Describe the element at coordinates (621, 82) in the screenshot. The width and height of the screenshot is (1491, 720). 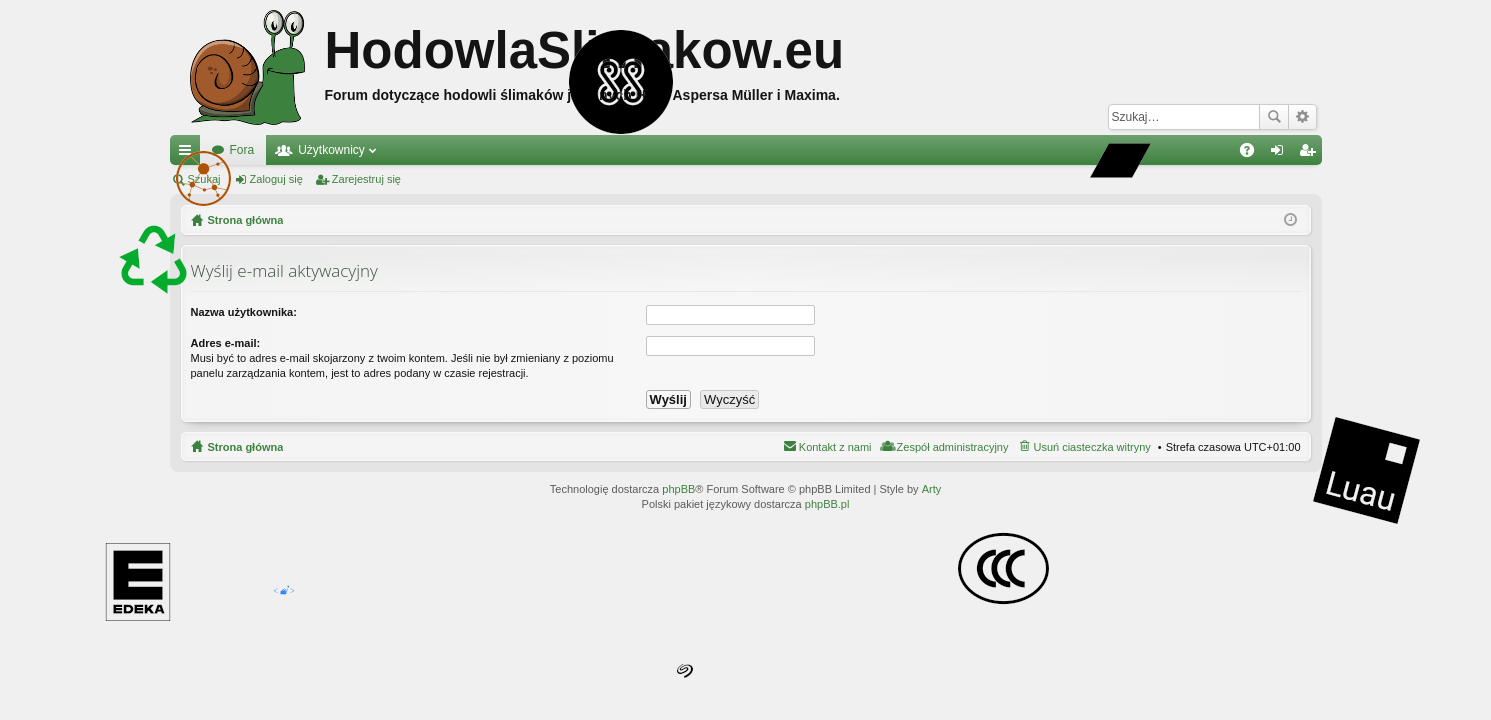
I see `open the StyleShare app` at that location.